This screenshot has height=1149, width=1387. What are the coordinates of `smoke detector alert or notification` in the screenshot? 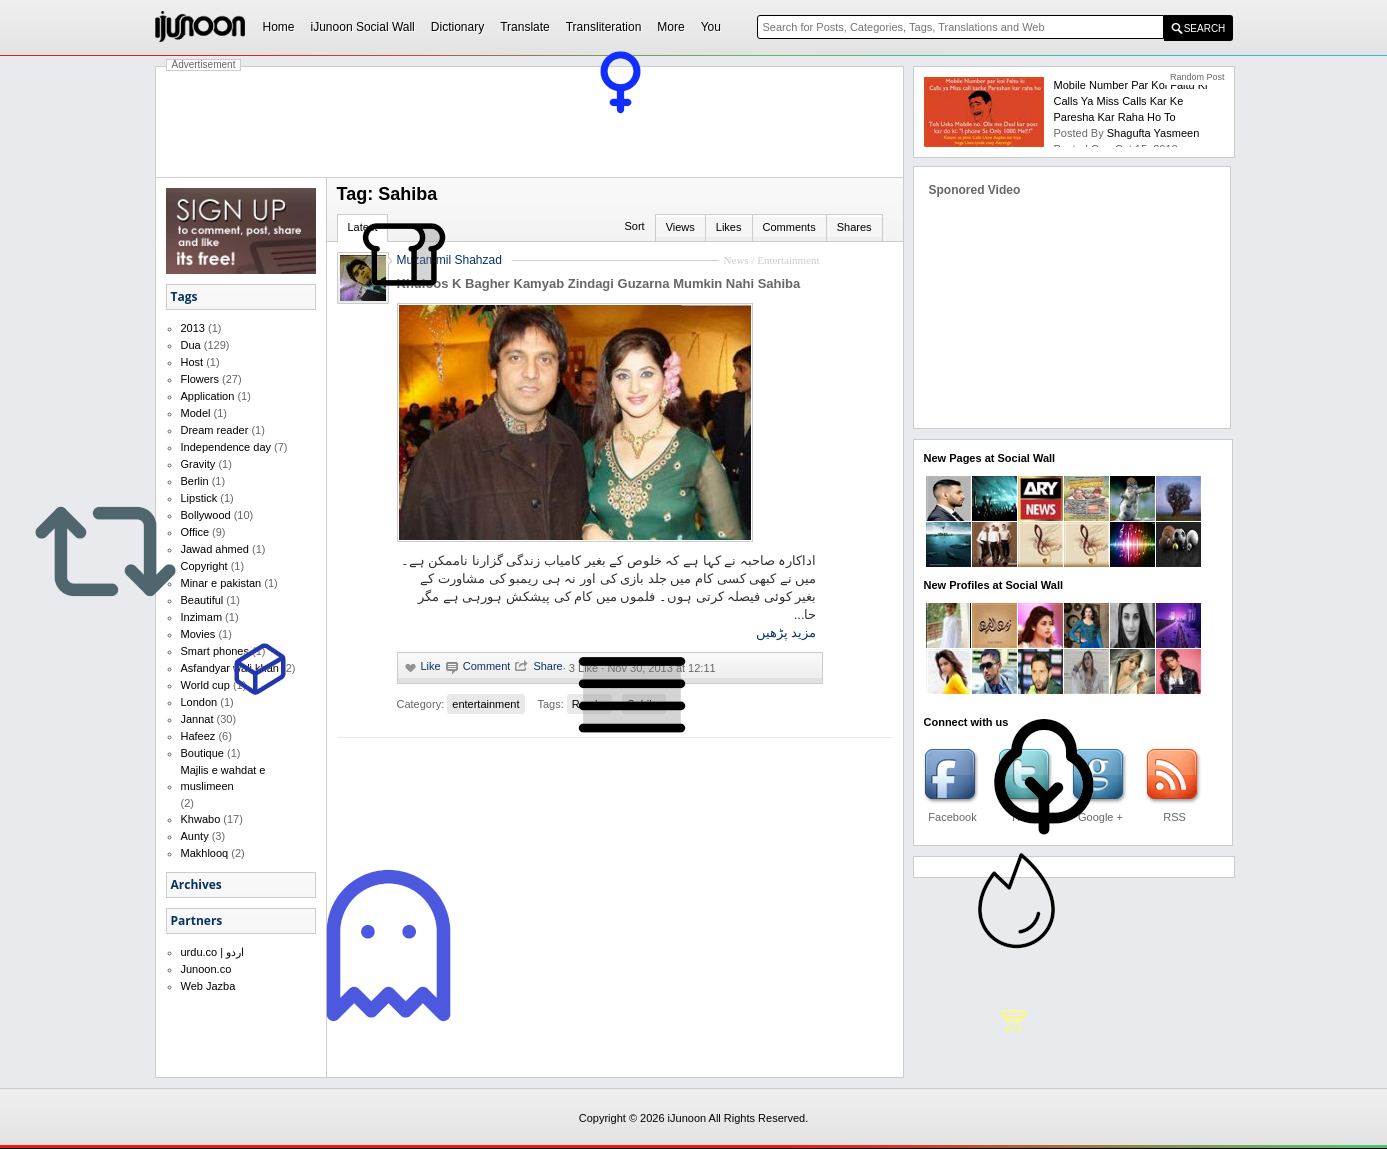 It's located at (1013, 1021).